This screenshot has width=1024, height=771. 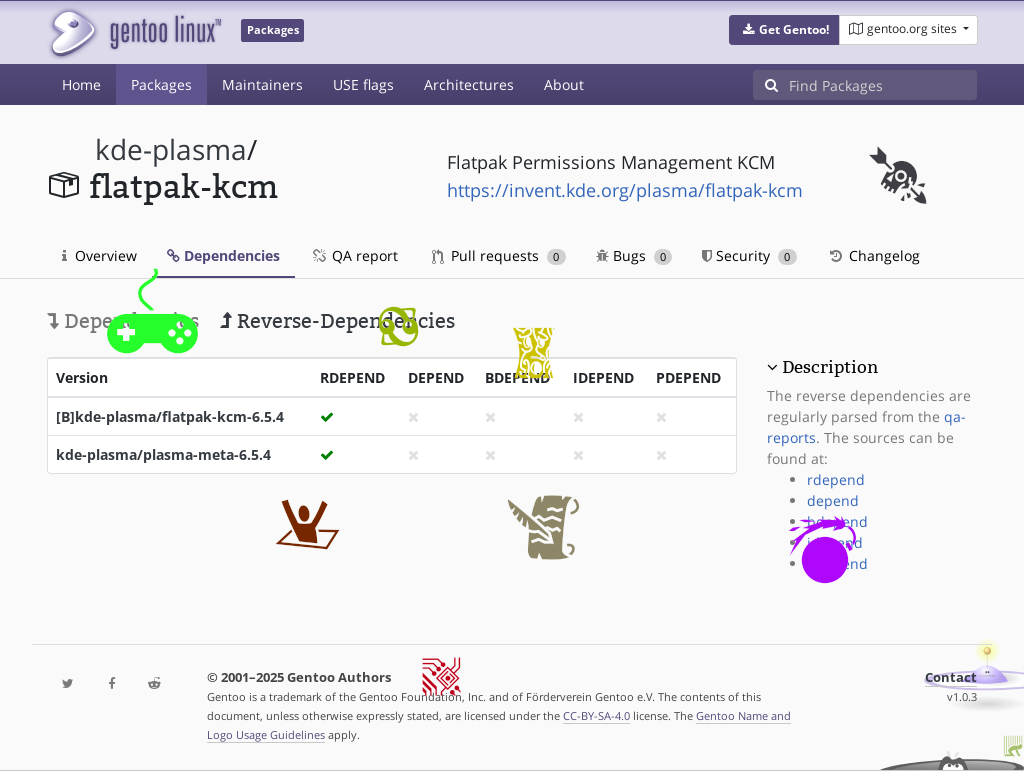 What do you see at coordinates (398, 326) in the screenshot?
I see `sync or synchronization in progress` at bounding box center [398, 326].